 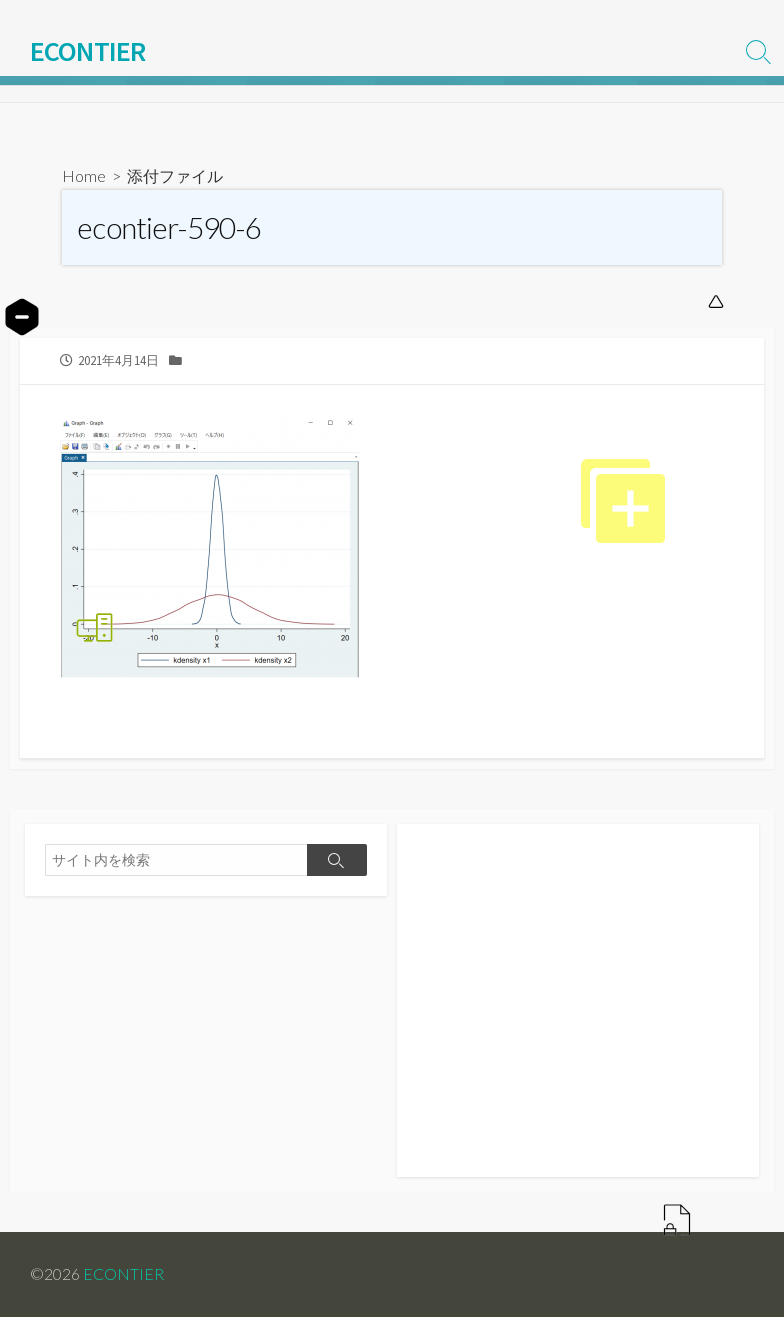 What do you see at coordinates (677, 1220) in the screenshot?
I see `access a password-protected file` at bounding box center [677, 1220].